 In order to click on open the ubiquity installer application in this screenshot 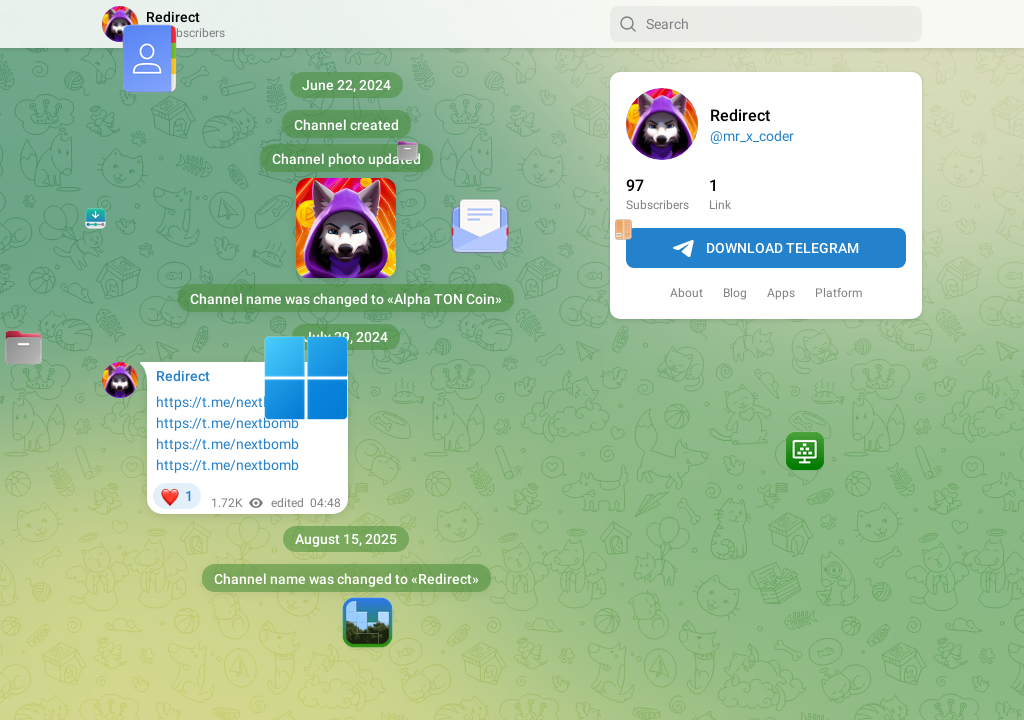, I will do `click(95, 218)`.